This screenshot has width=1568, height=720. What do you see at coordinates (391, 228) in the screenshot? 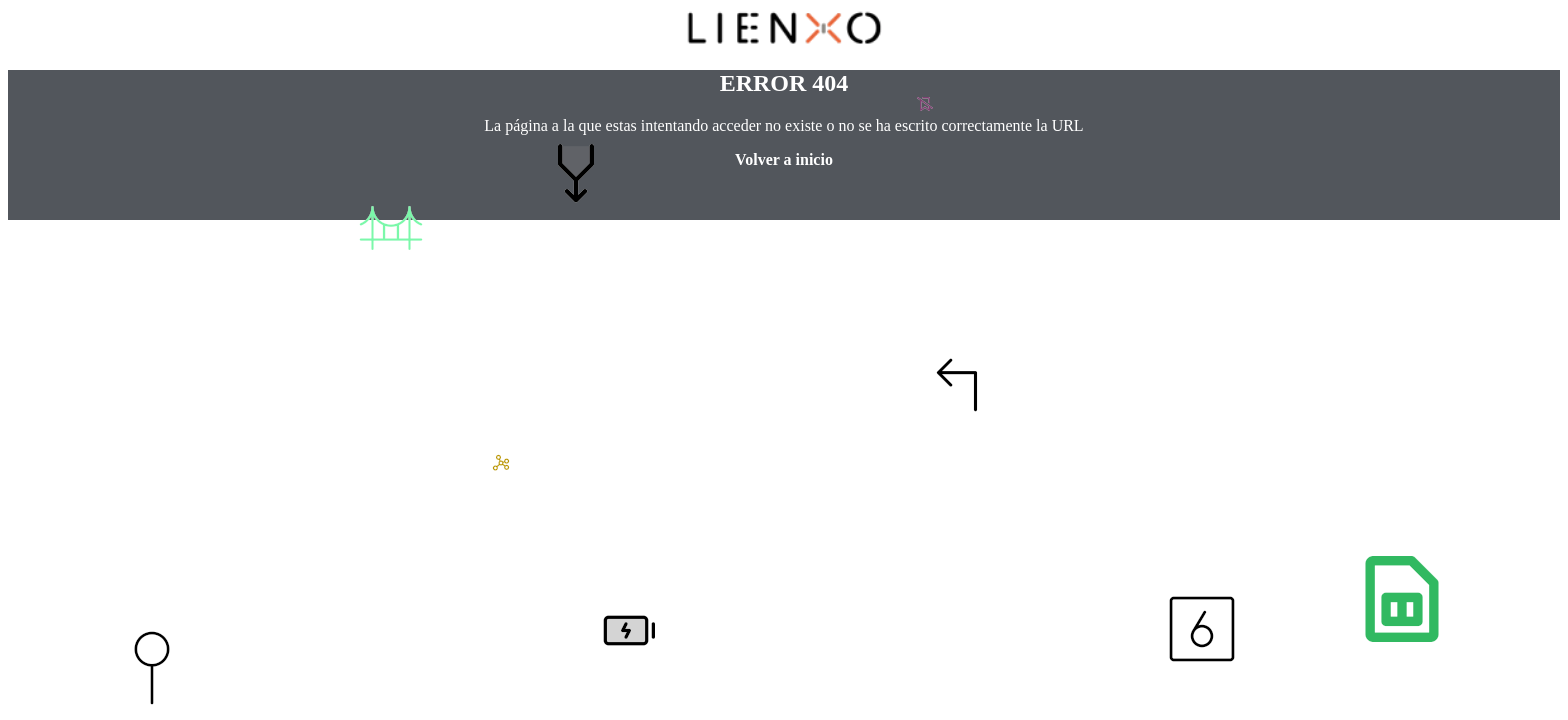
I see `view bridge or crossing information` at bounding box center [391, 228].